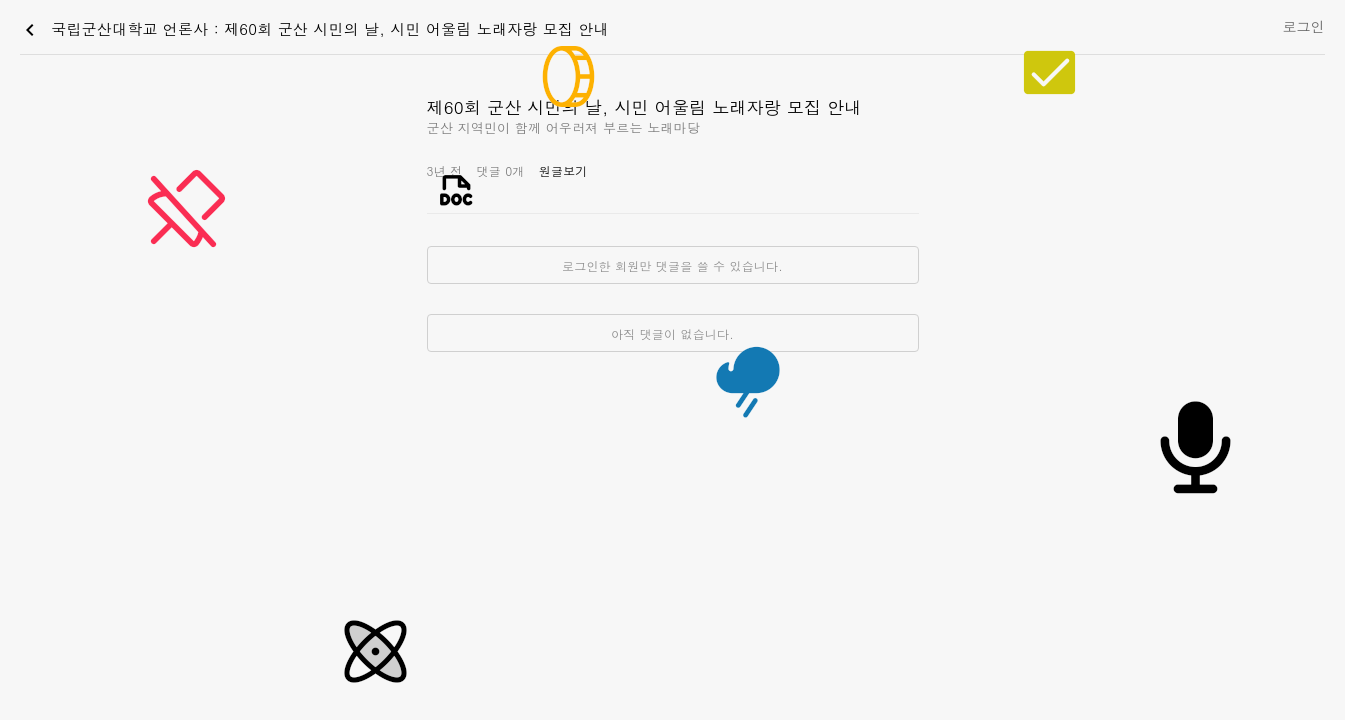 Image resolution: width=1345 pixels, height=720 pixels. Describe the element at coordinates (1049, 72) in the screenshot. I see `confirm or submit an action` at that location.